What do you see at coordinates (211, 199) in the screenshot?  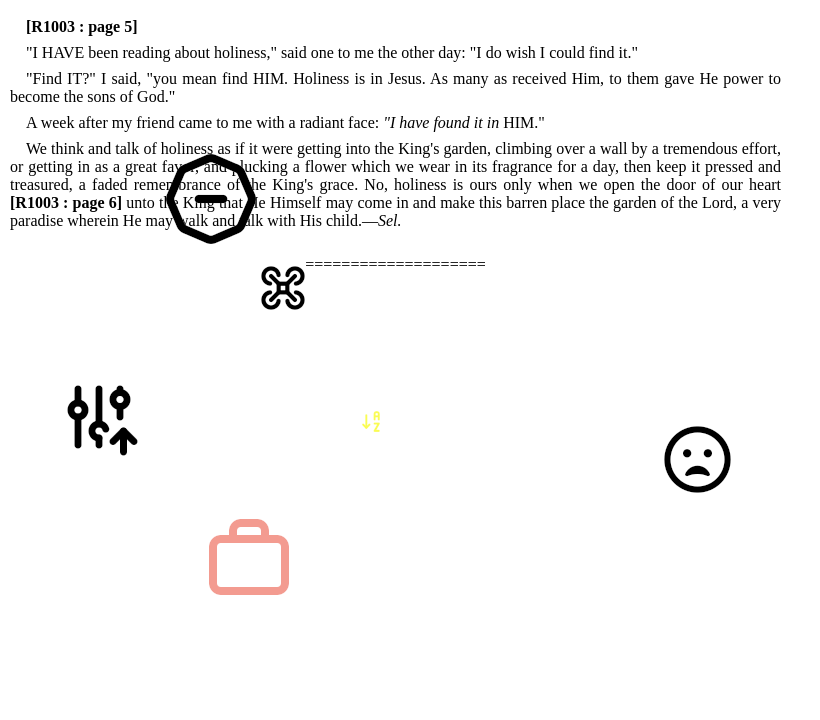 I see `remove or delete an item` at bounding box center [211, 199].